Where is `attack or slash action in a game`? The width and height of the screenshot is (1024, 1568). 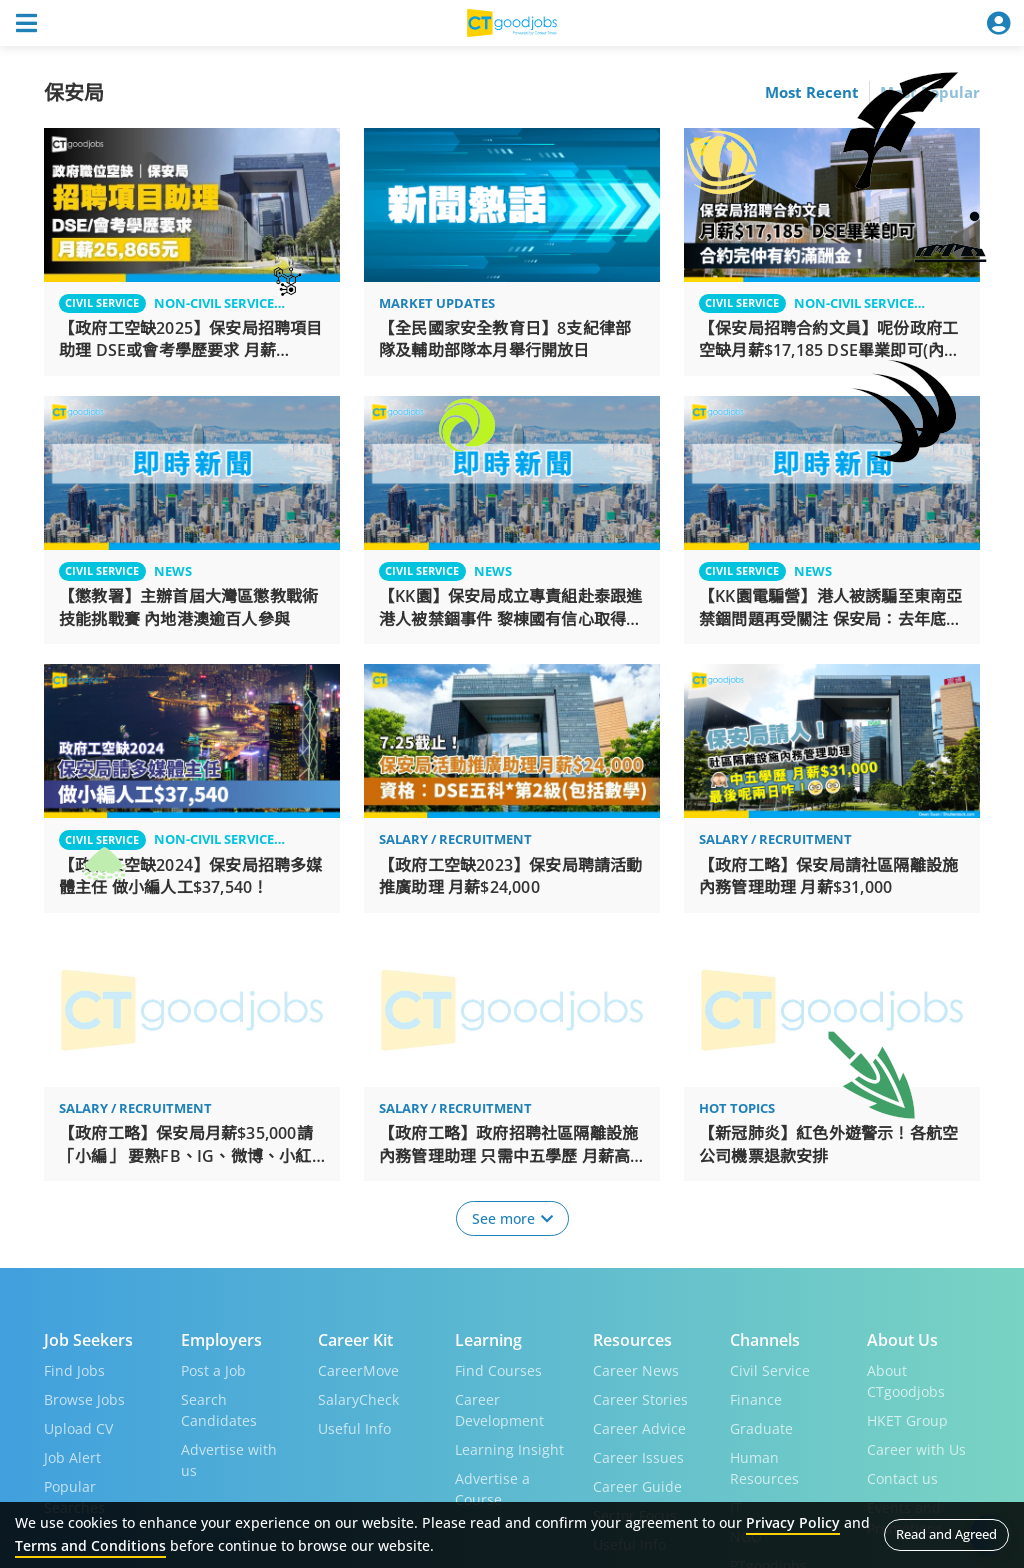
attack or slash action in a game is located at coordinates (903, 411).